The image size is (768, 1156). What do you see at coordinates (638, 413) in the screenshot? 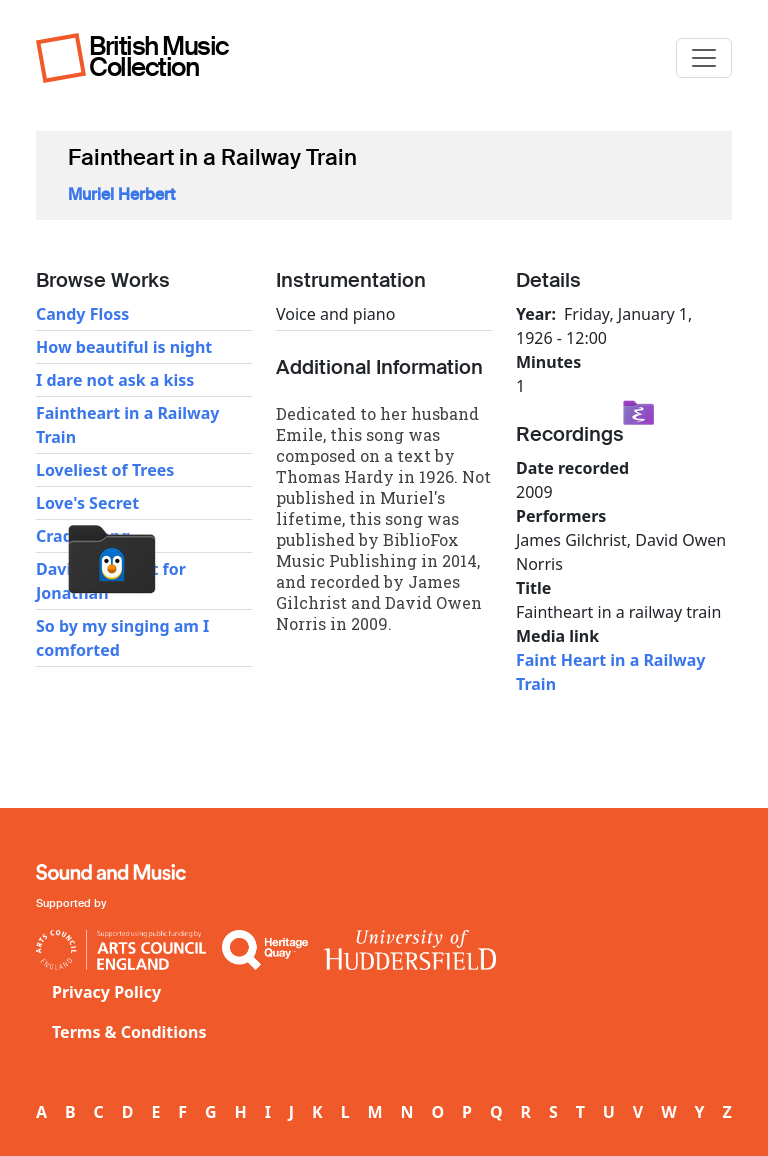
I see `open emacs configuration files folder` at bounding box center [638, 413].